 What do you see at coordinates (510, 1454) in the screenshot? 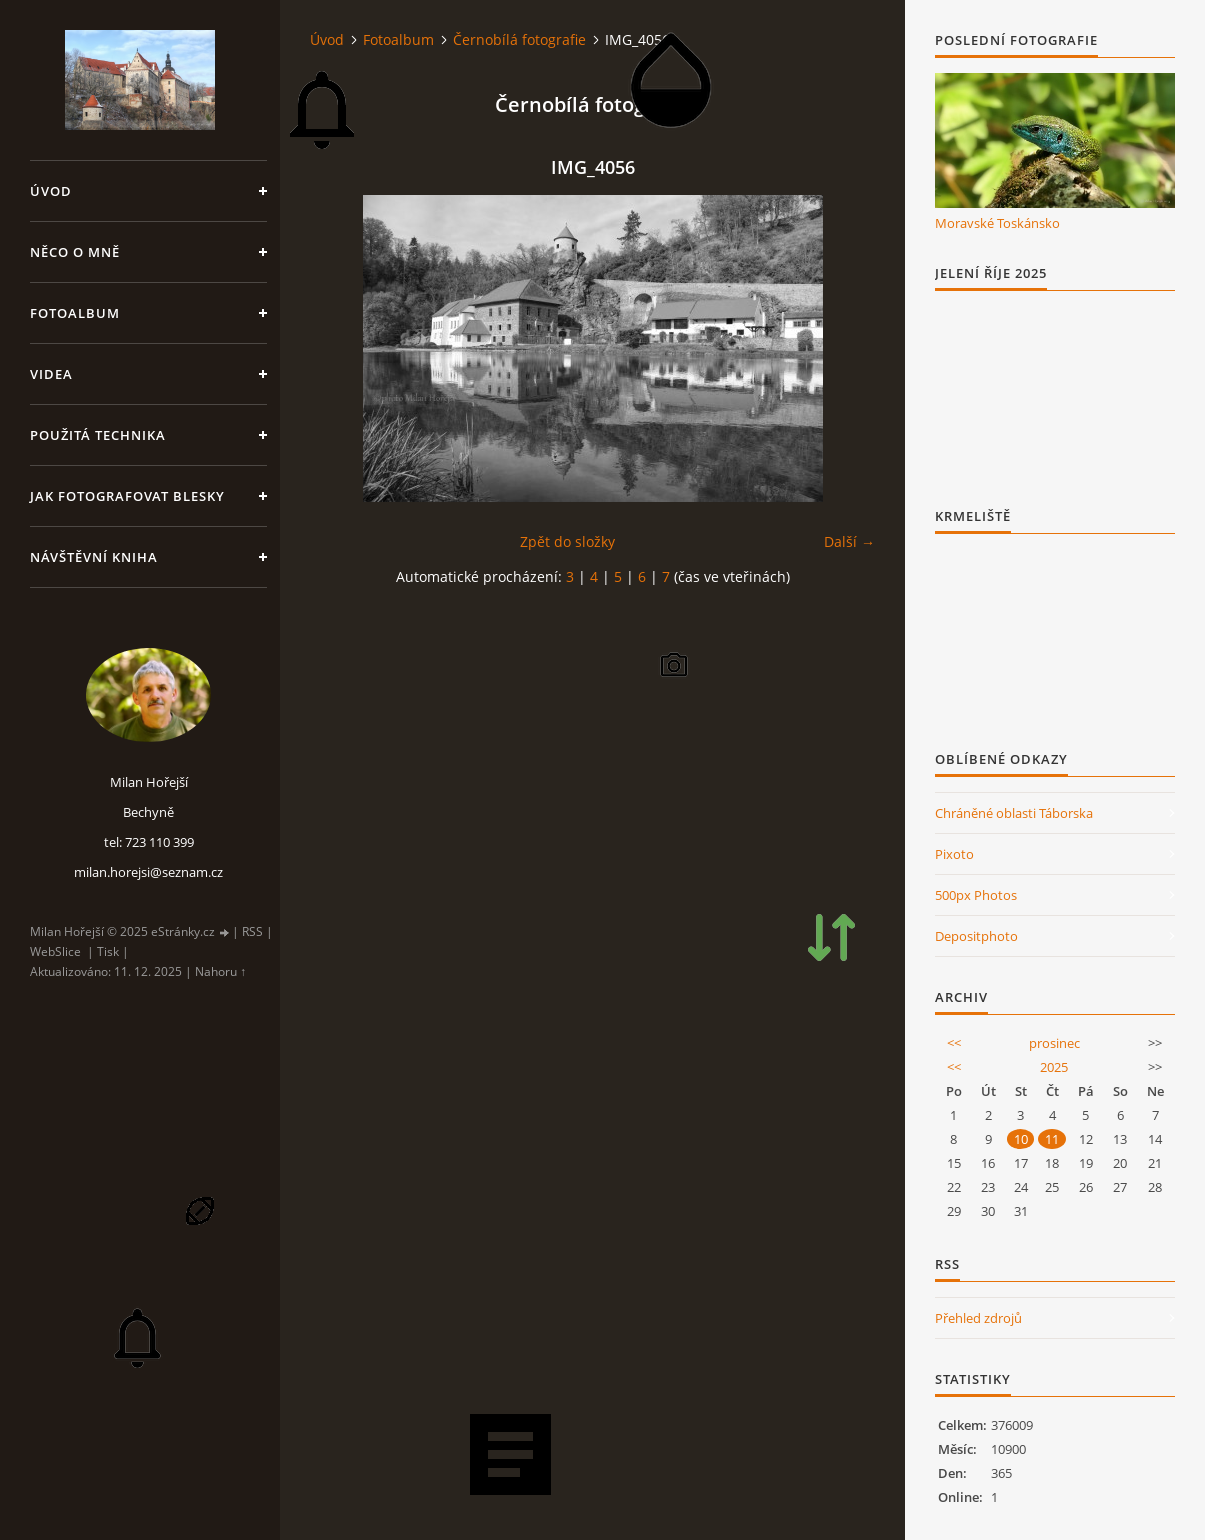
I see `view article or document` at bounding box center [510, 1454].